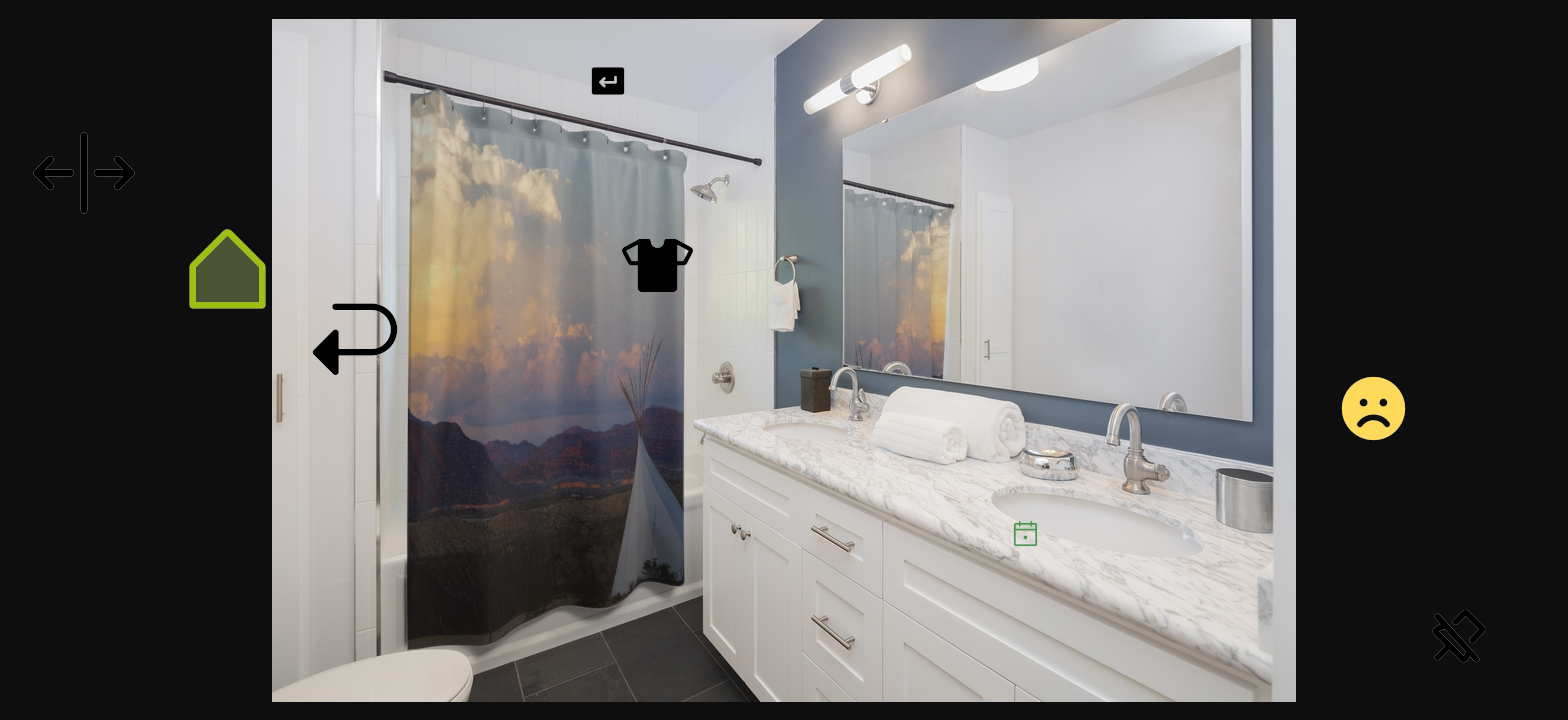  What do you see at coordinates (1457, 638) in the screenshot?
I see `unpin this item` at bounding box center [1457, 638].